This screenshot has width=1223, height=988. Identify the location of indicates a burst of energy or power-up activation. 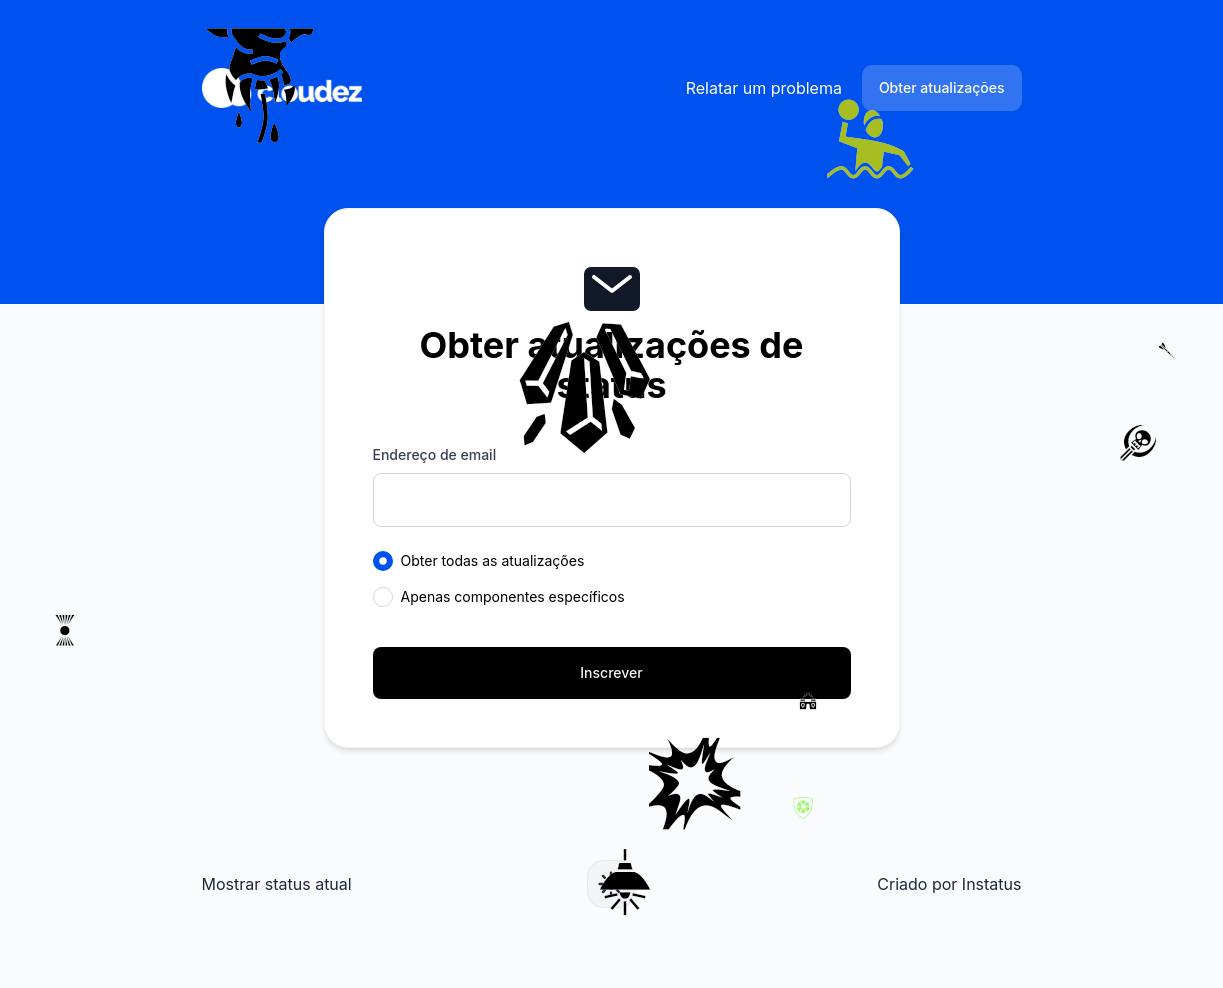
(64, 630).